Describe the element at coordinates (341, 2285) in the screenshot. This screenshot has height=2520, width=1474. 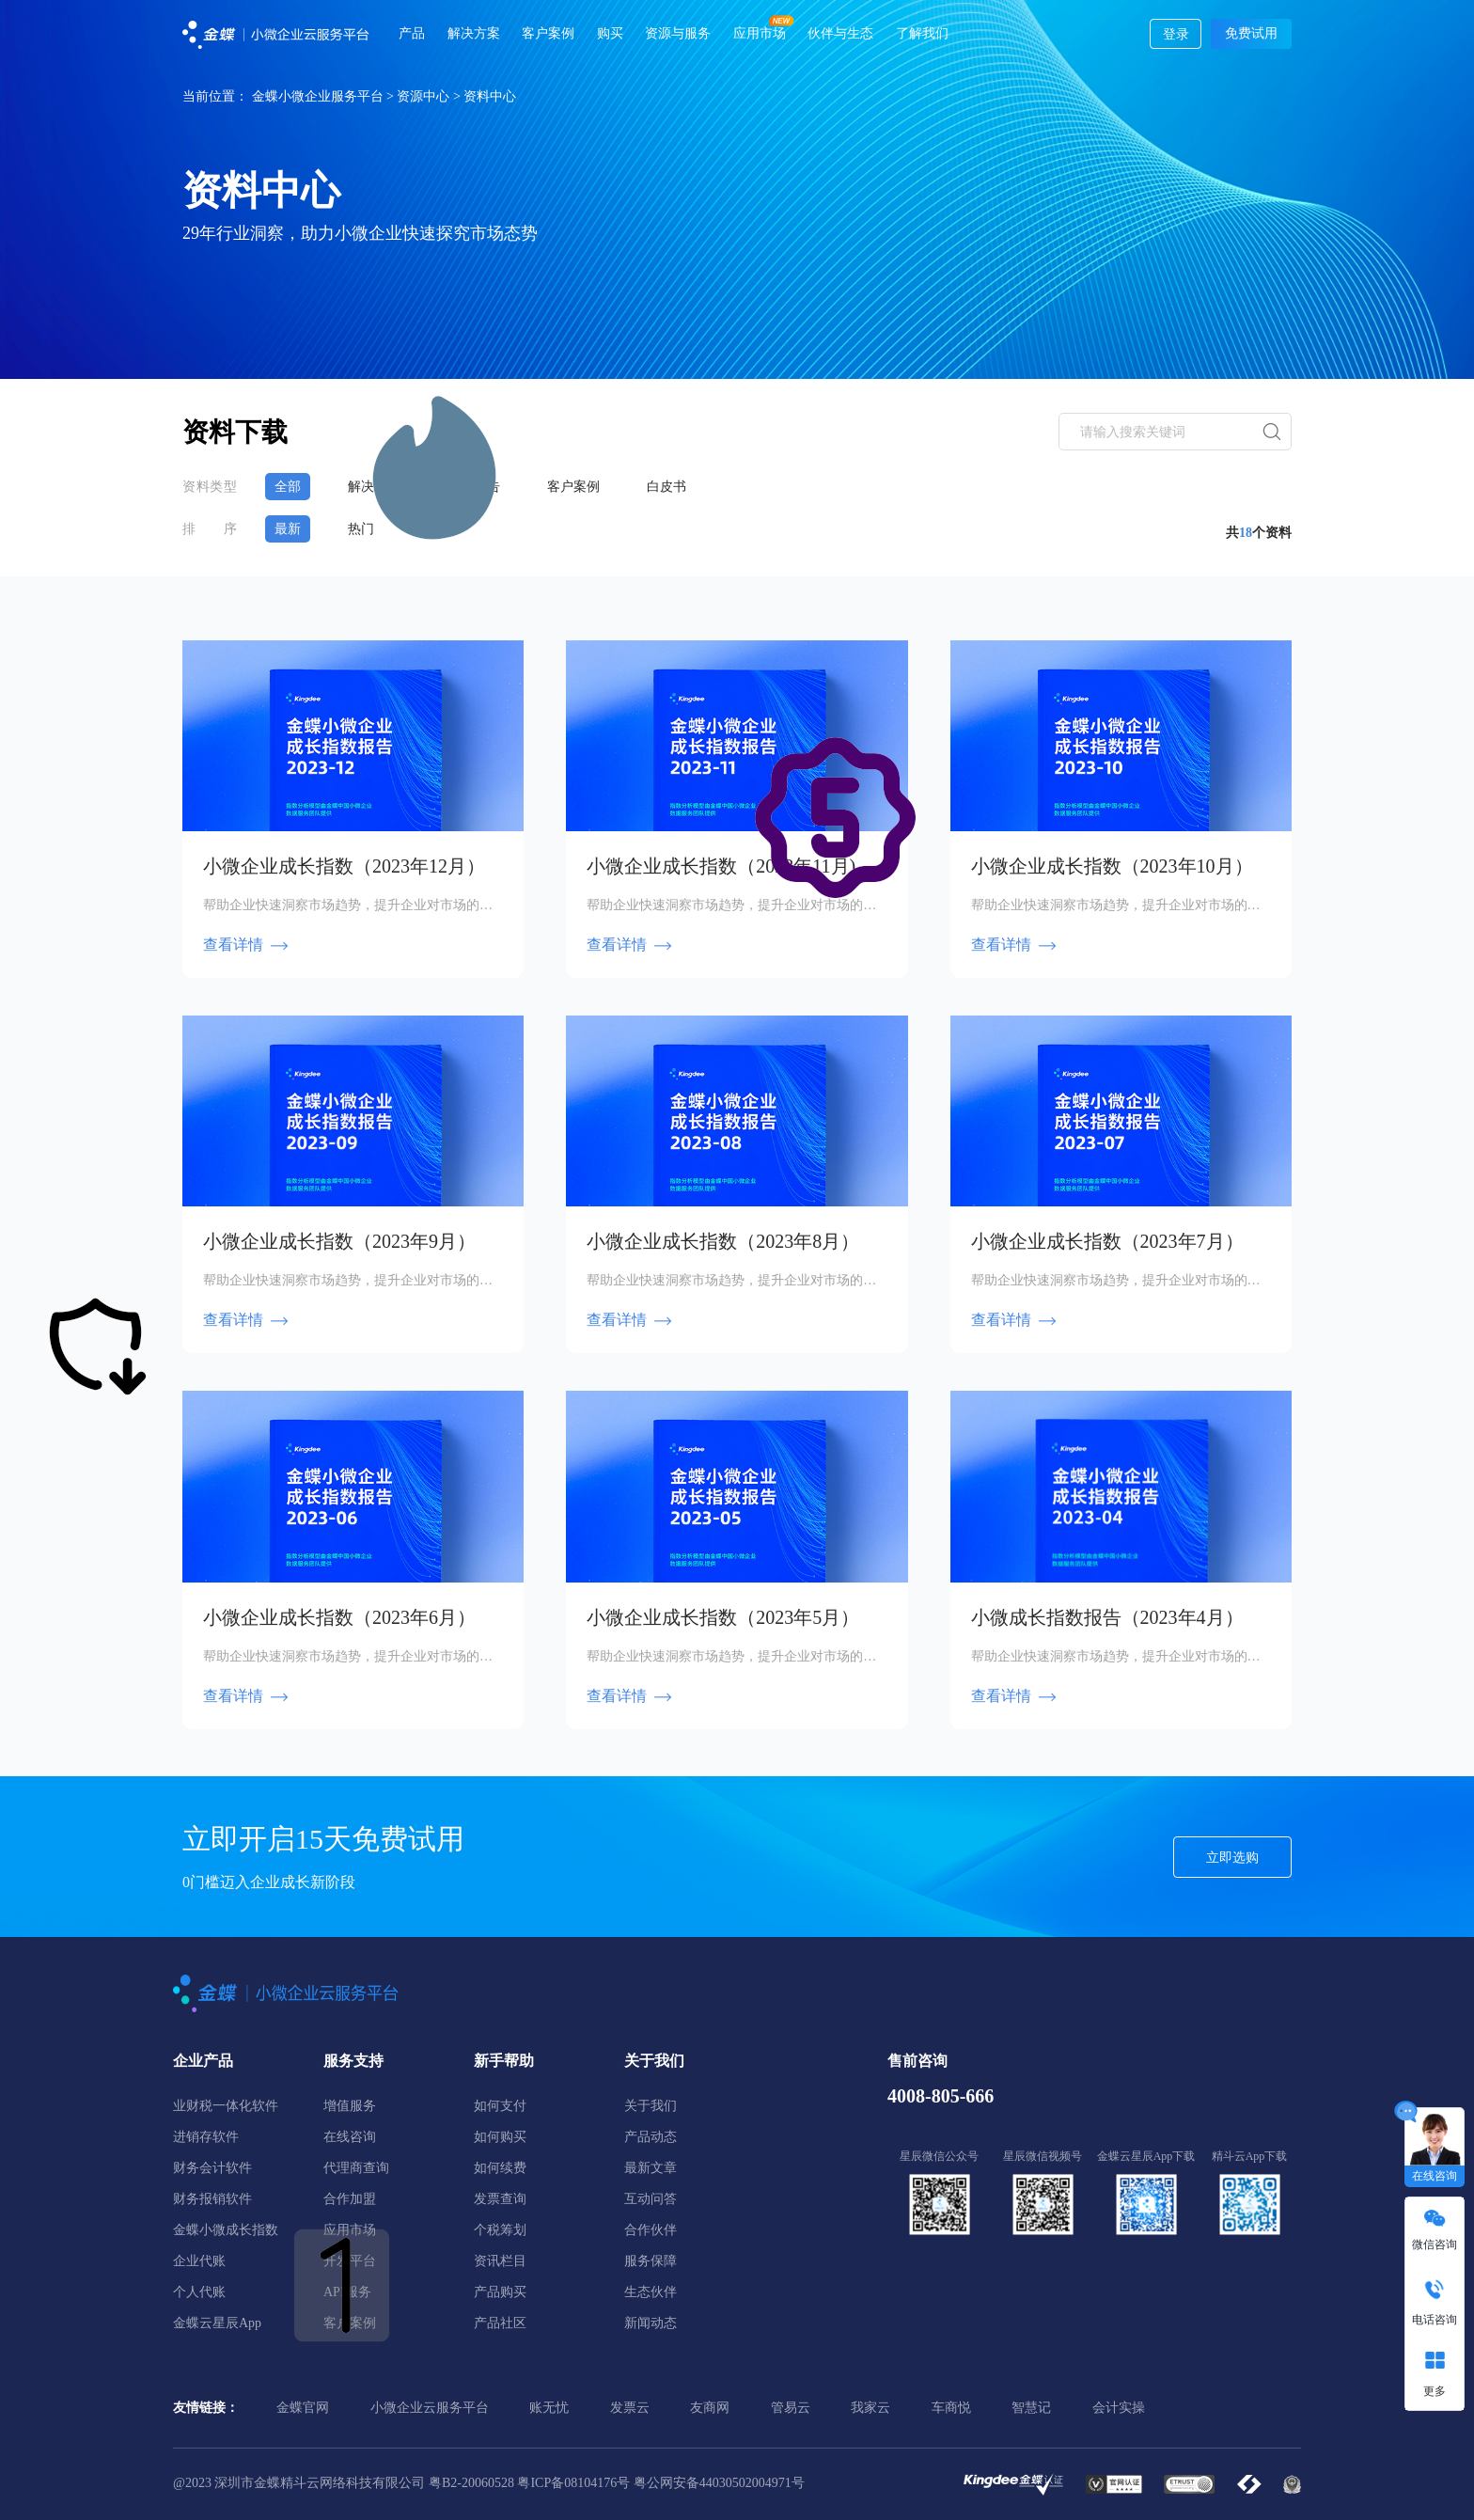
I see `indicates first place or top ranking` at that location.